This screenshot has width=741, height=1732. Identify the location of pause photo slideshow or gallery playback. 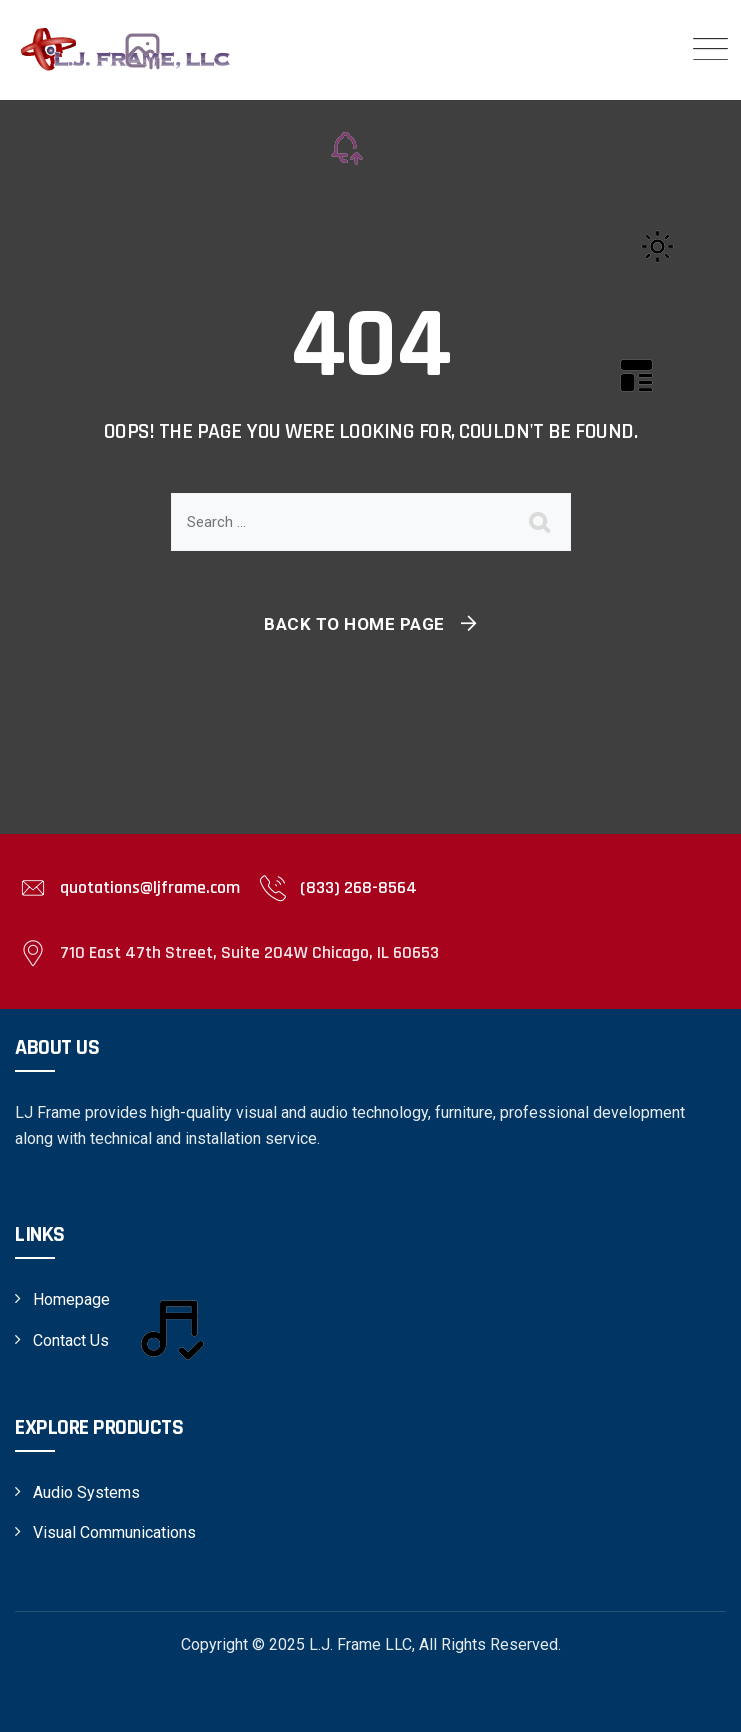
(142, 50).